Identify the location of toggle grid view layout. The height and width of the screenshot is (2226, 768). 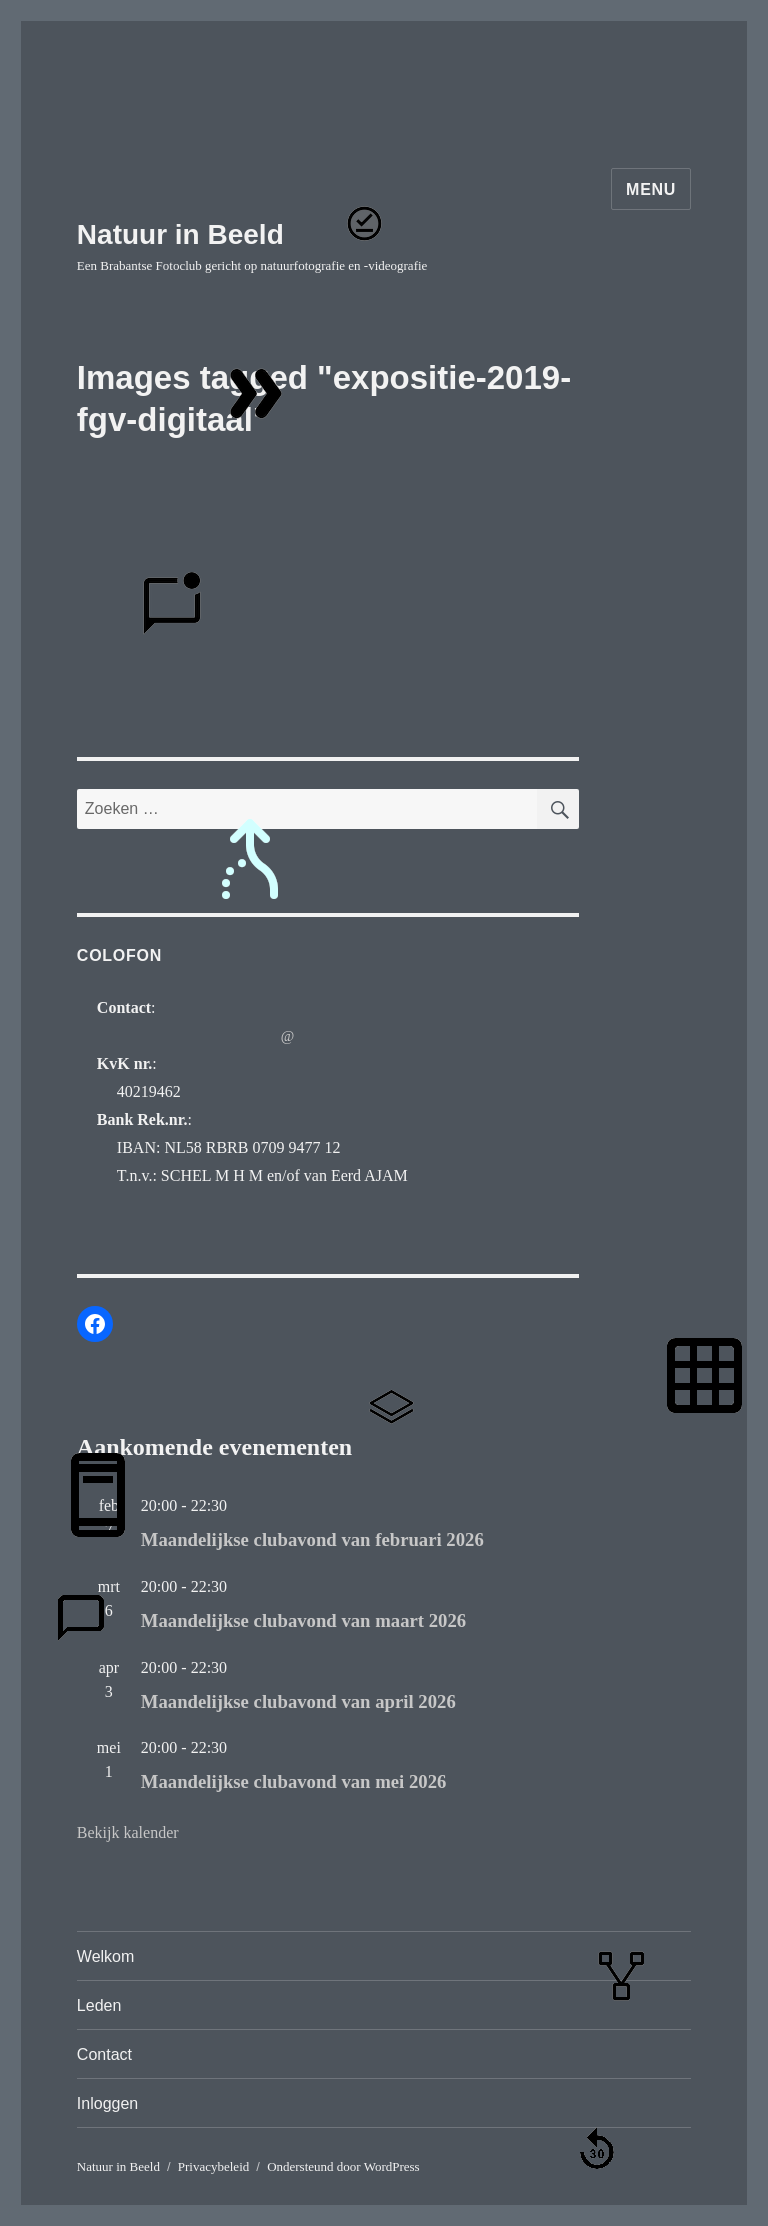
(704, 1375).